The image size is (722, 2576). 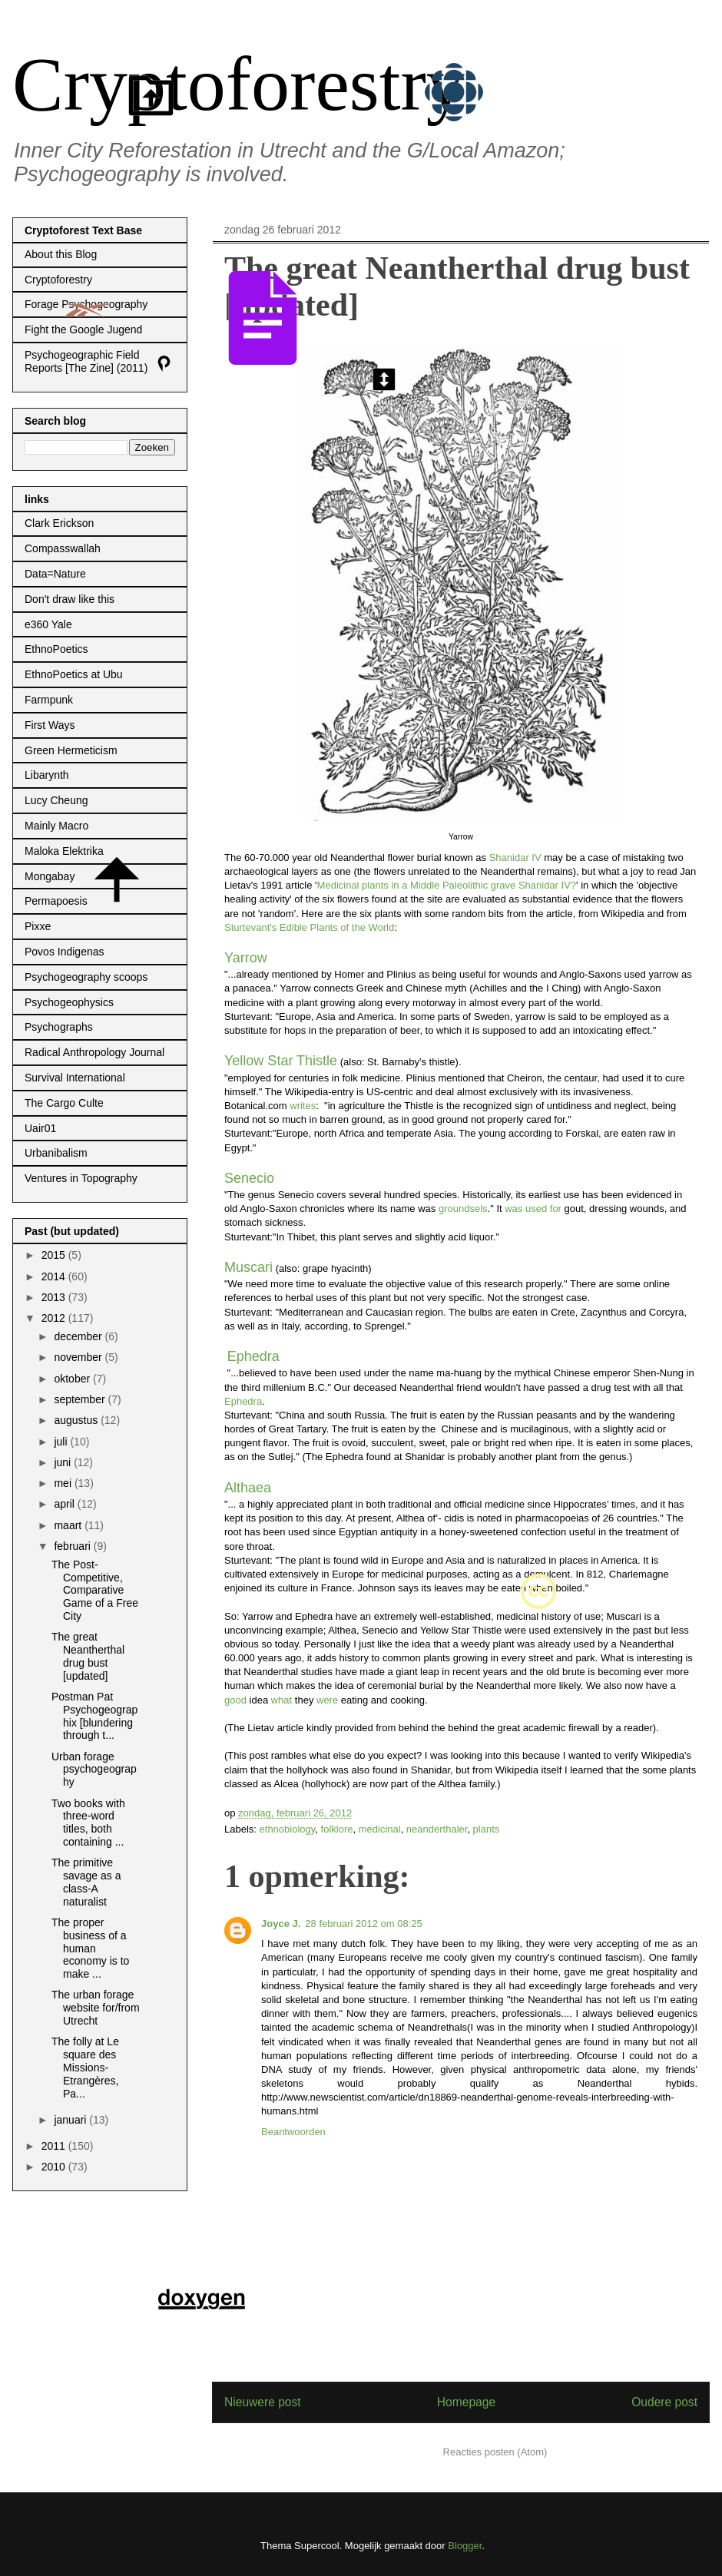 What do you see at coordinates (263, 318) in the screenshot?
I see `open google docs` at bounding box center [263, 318].